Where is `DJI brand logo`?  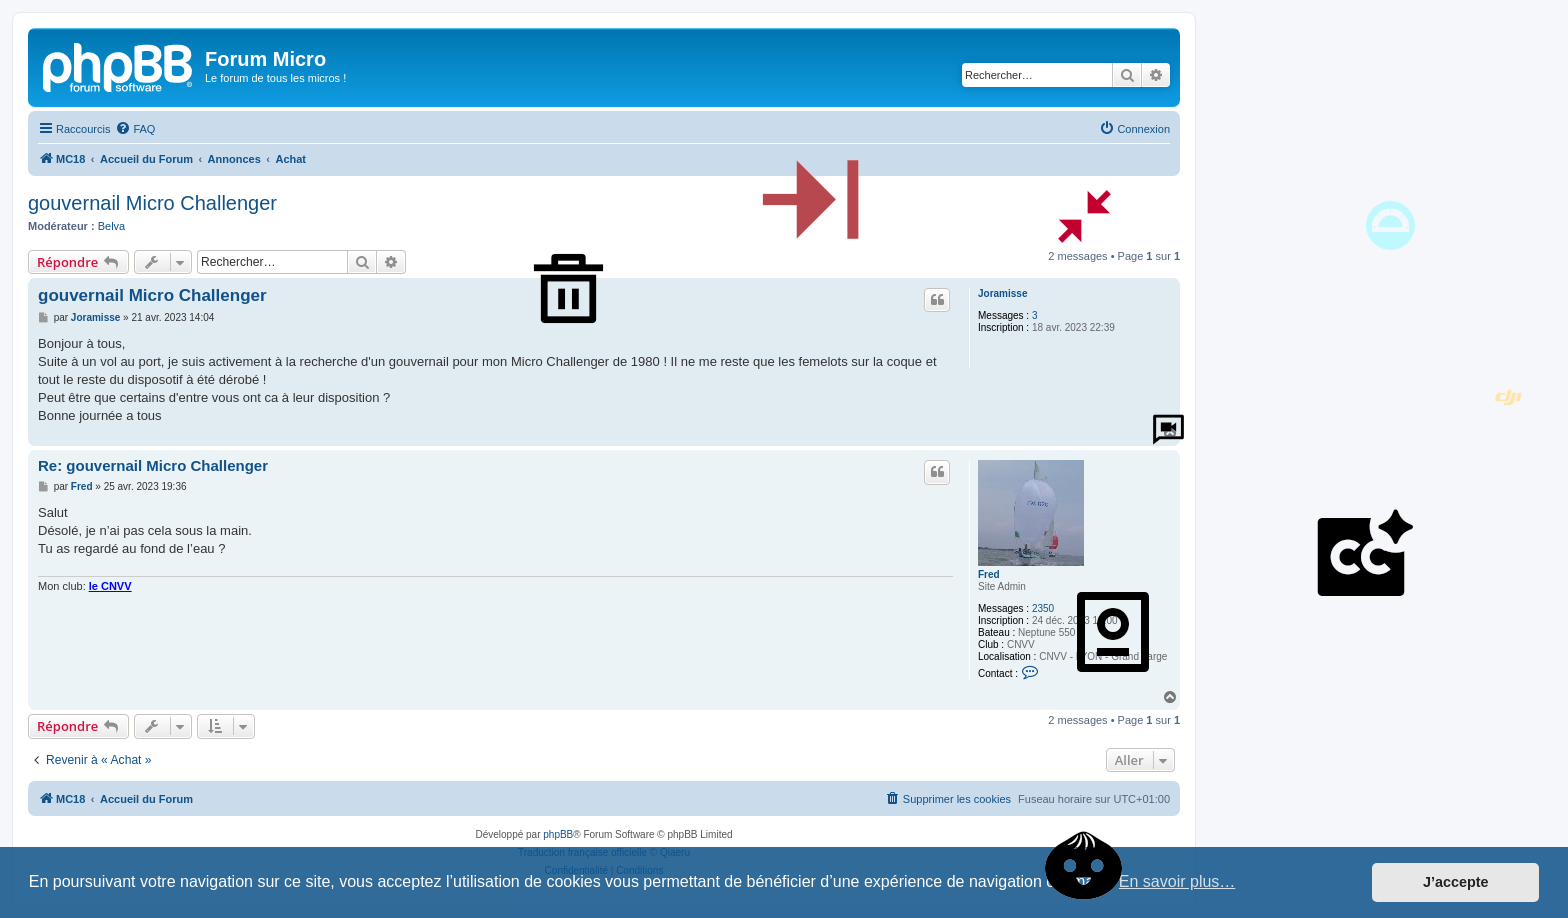 DJI brand logo is located at coordinates (1508, 397).